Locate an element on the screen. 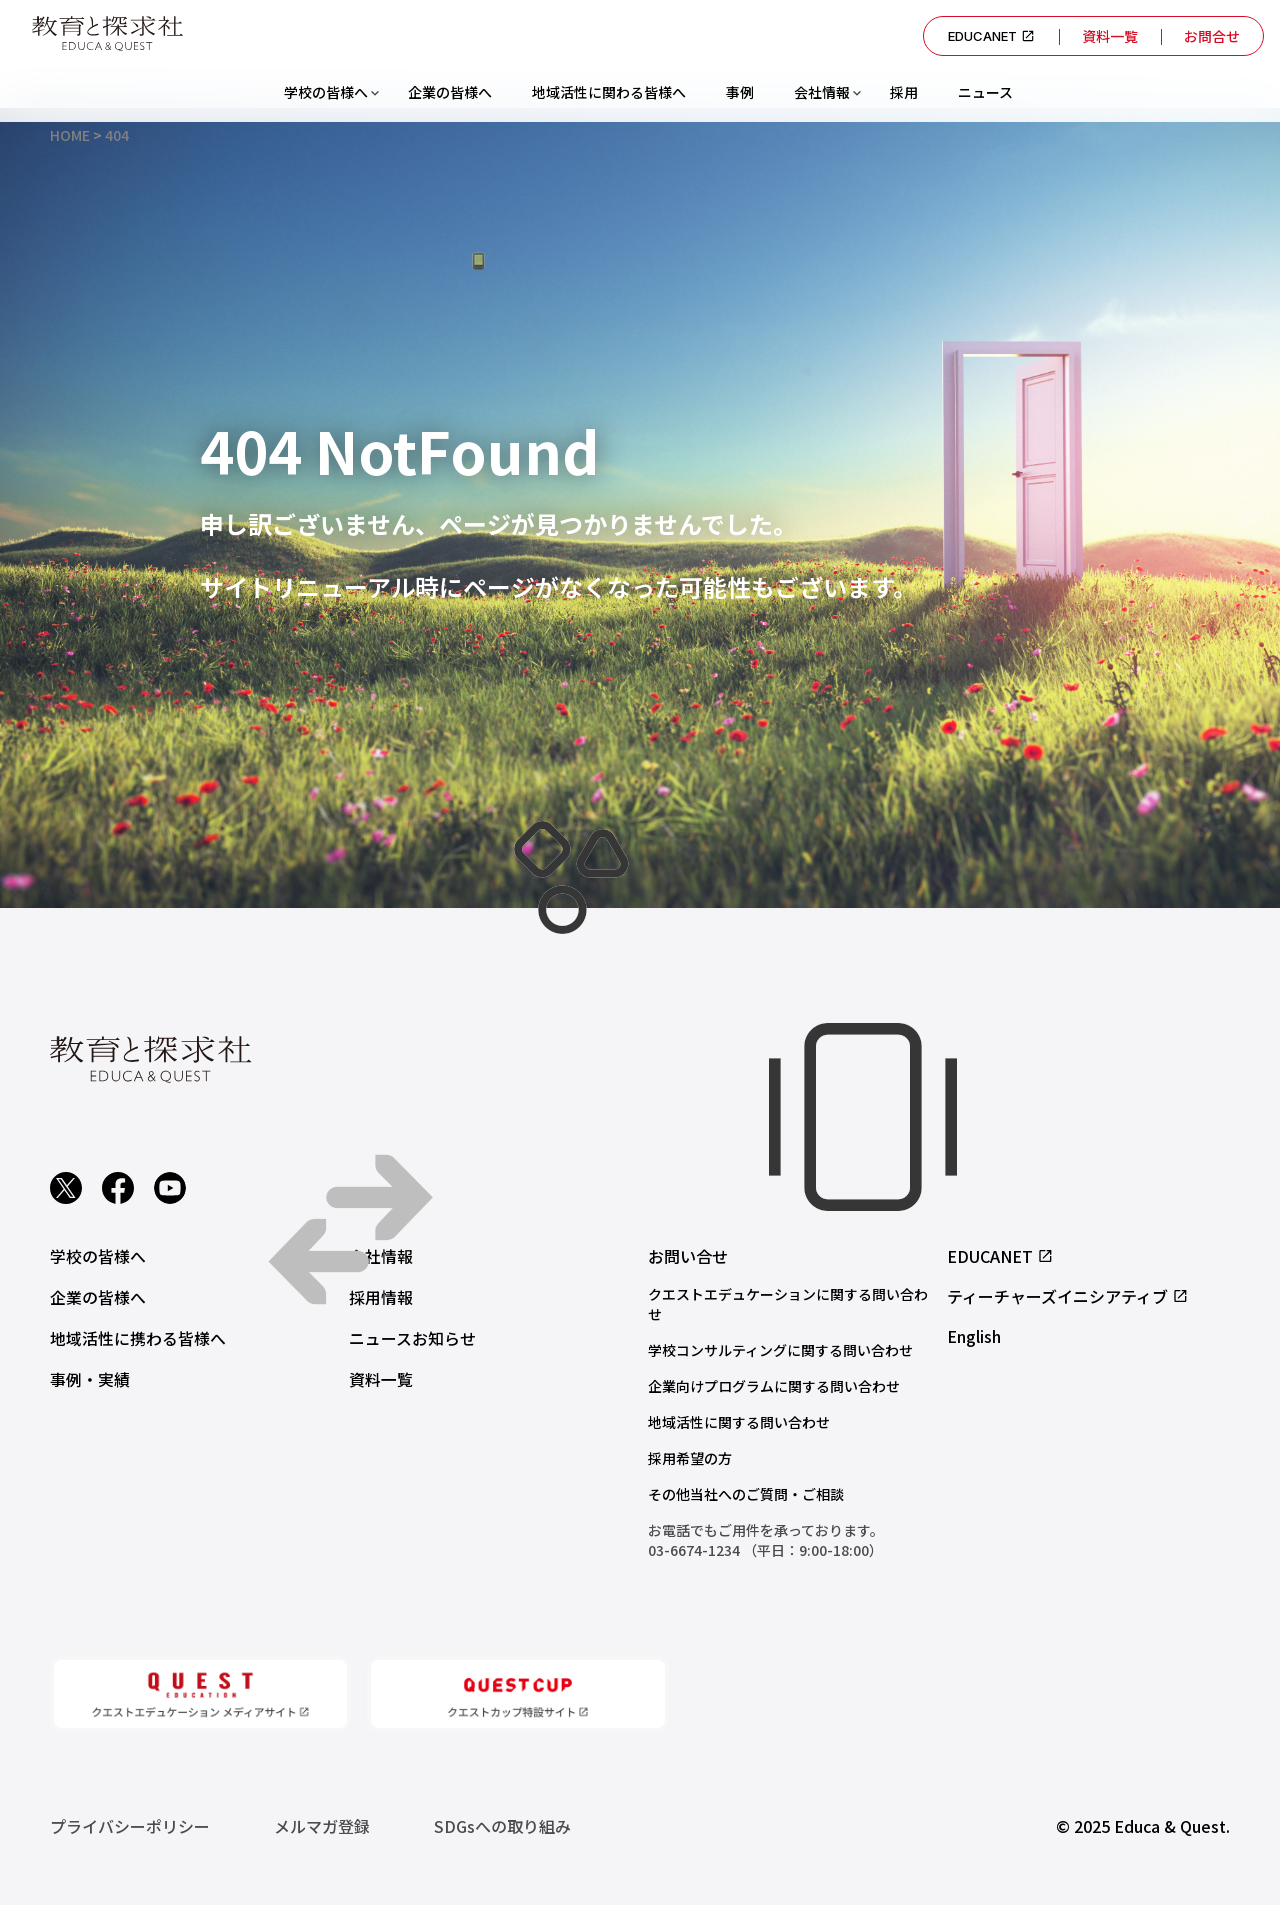 This screenshot has width=1280, height=1905. access multitasking or window management settings is located at coordinates (863, 1117).